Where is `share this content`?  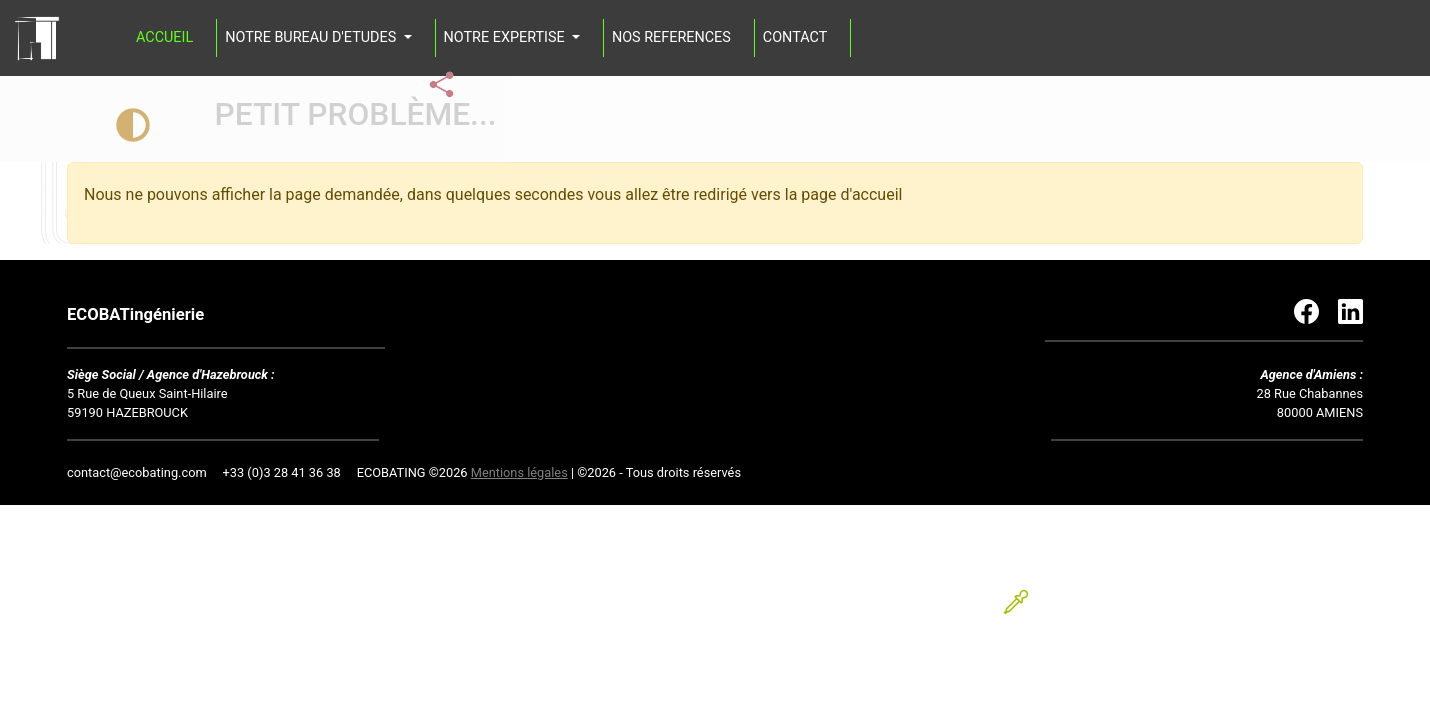
share this content is located at coordinates (441, 84).